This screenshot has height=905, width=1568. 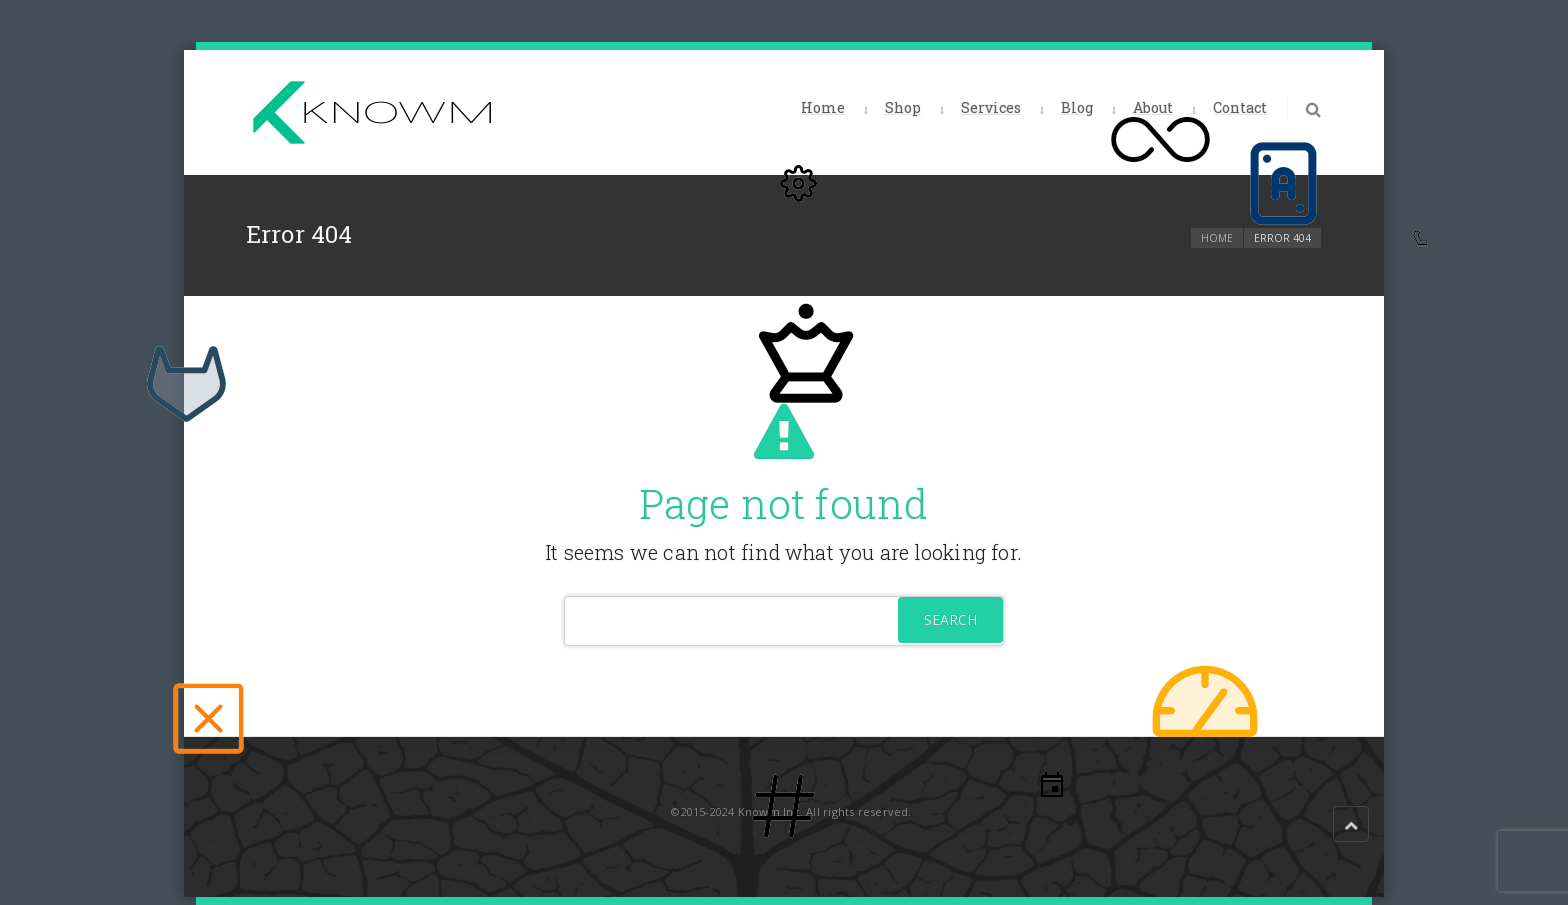 I want to click on view or browse hashtags, so click(x=783, y=806).